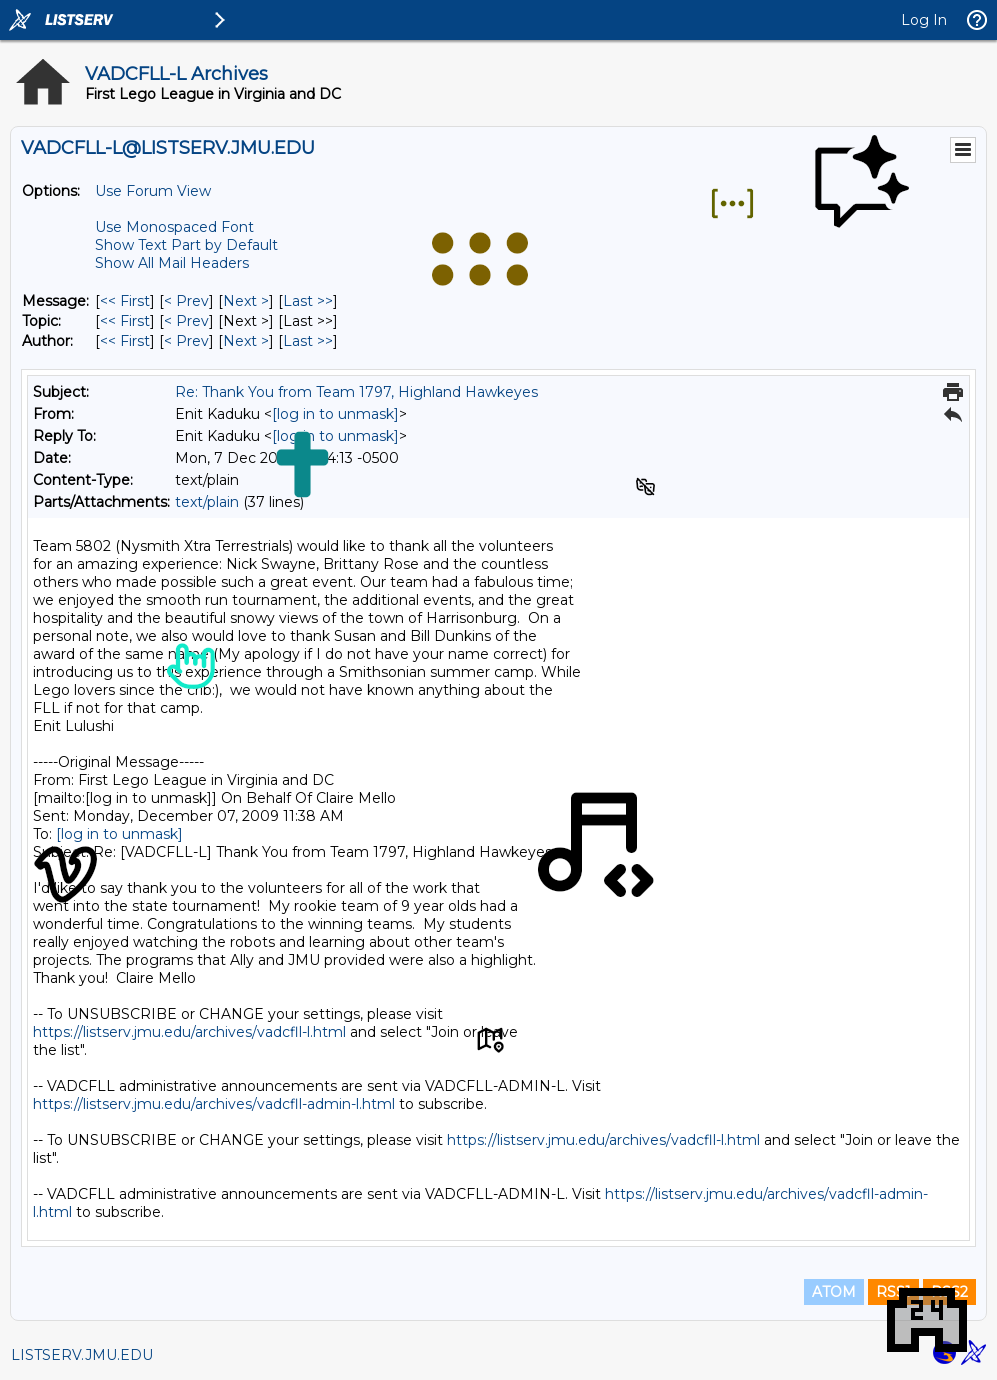  I want to click on wrap selected code with a snippet or block, so click(732, 203).